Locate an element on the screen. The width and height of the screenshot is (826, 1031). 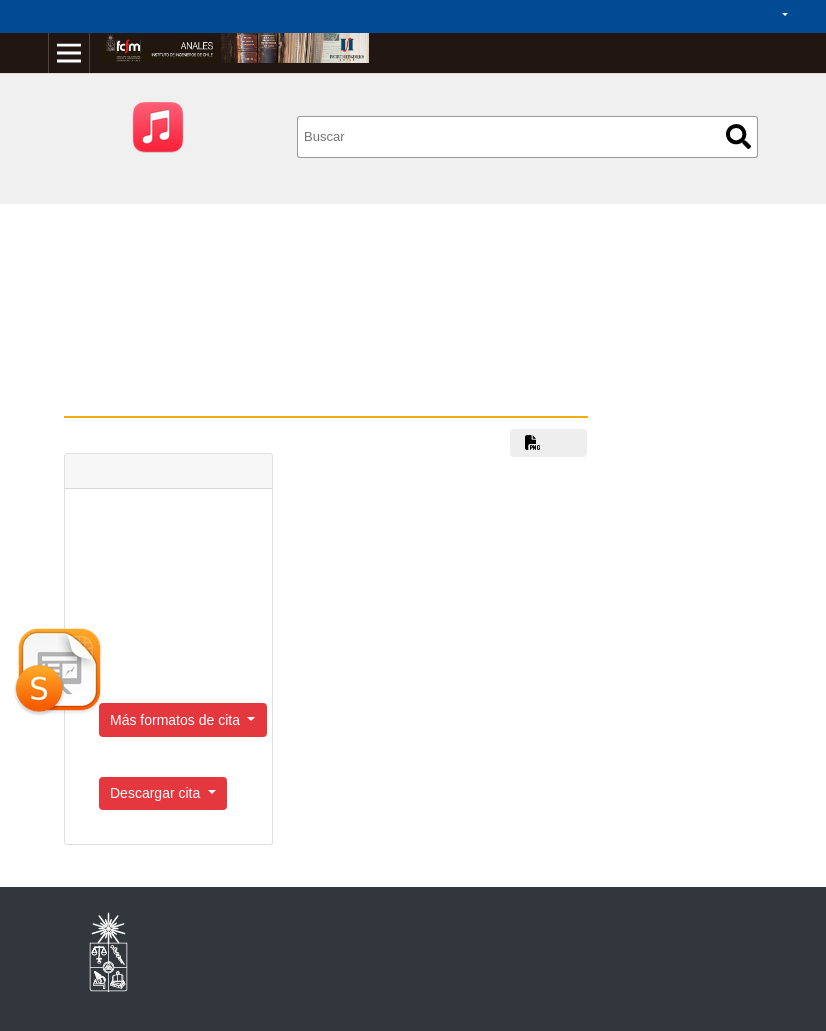
open Apple Music app is located at coordinates (158, 127).